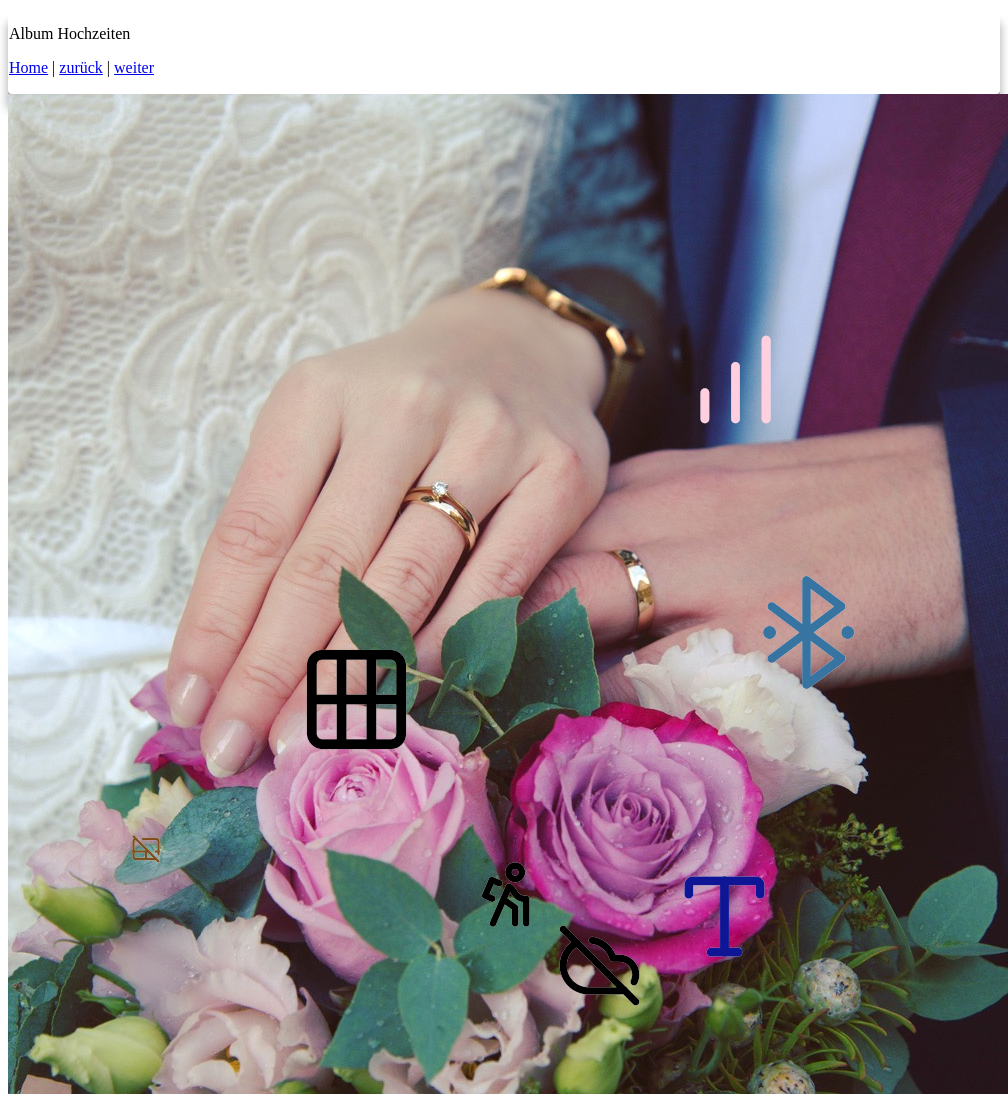  Describe the element at coordinates (724, 916) in the screenshot. I see `access text formatting options` at that location.